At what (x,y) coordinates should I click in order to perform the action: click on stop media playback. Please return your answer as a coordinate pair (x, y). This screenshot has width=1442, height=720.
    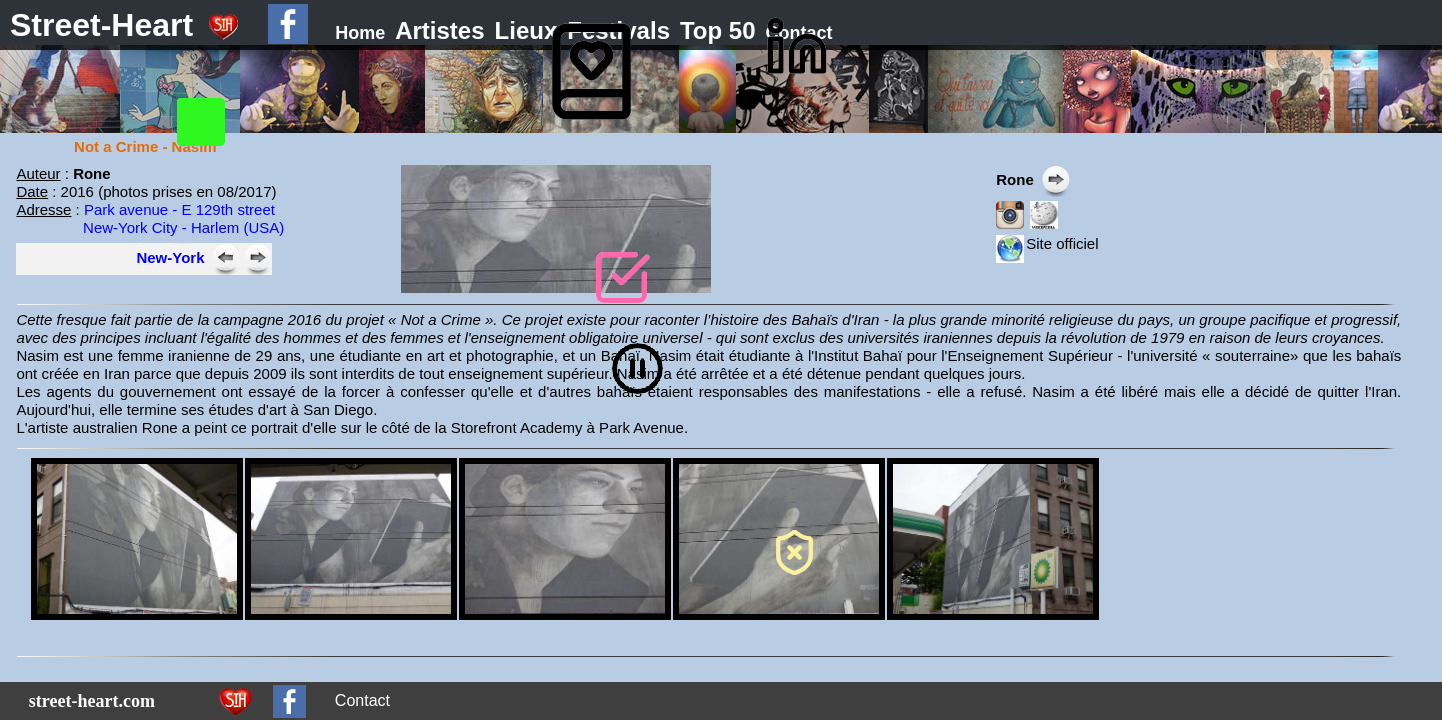
    Looking at the image, I should click on (201, 122).